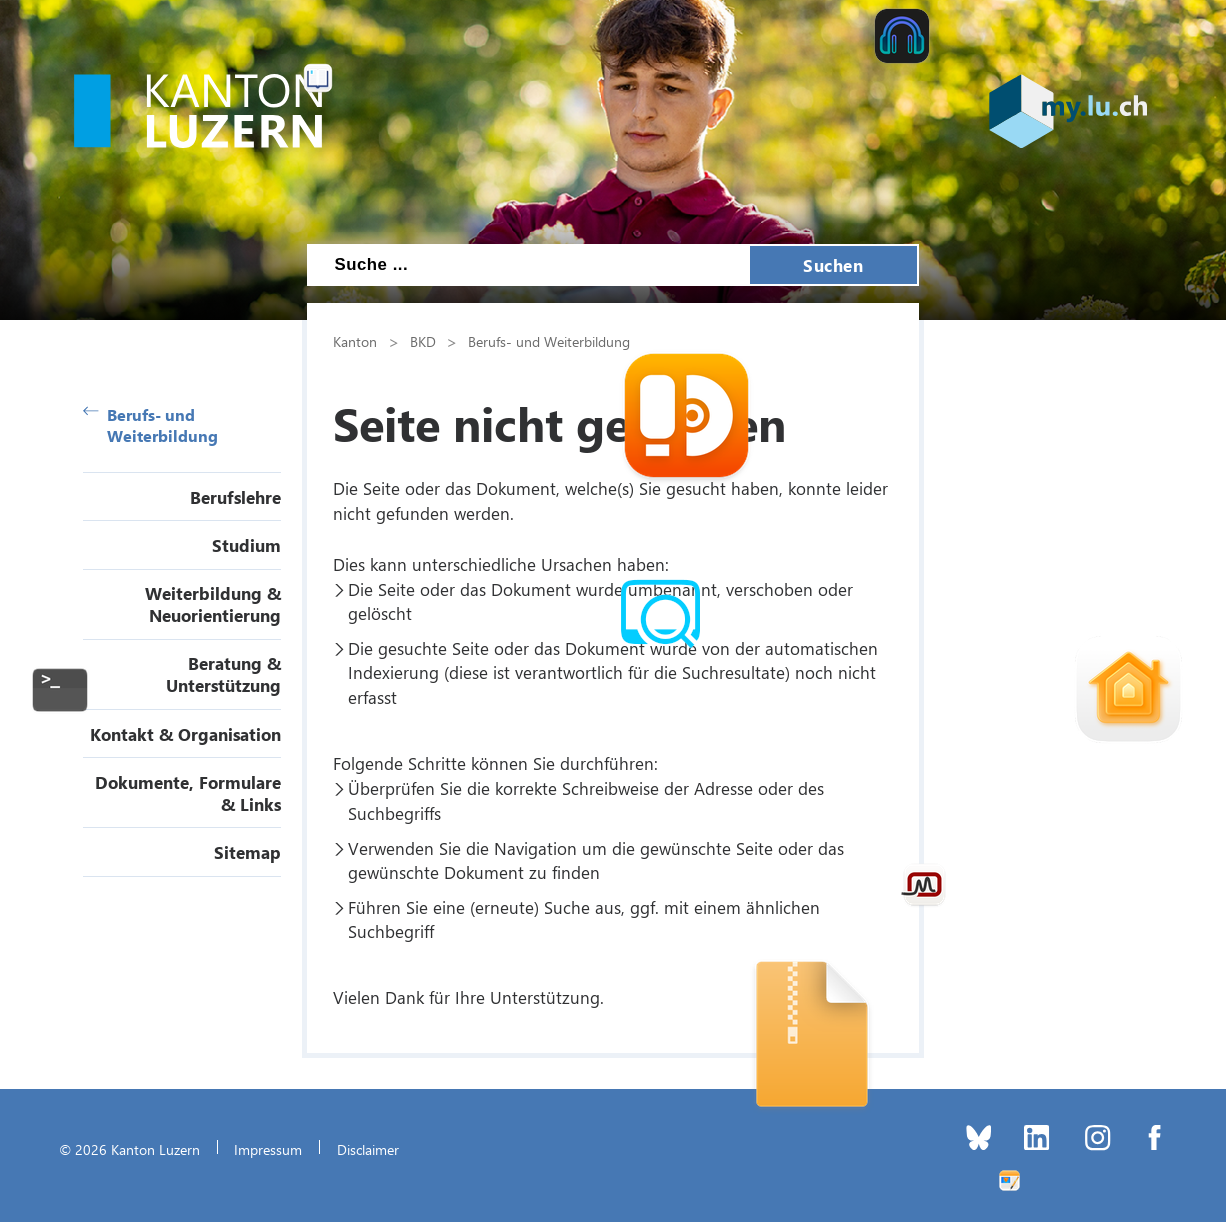 This screenshot has width=1226, height=1222. I want to click on open the home app, so click(1128, 689).